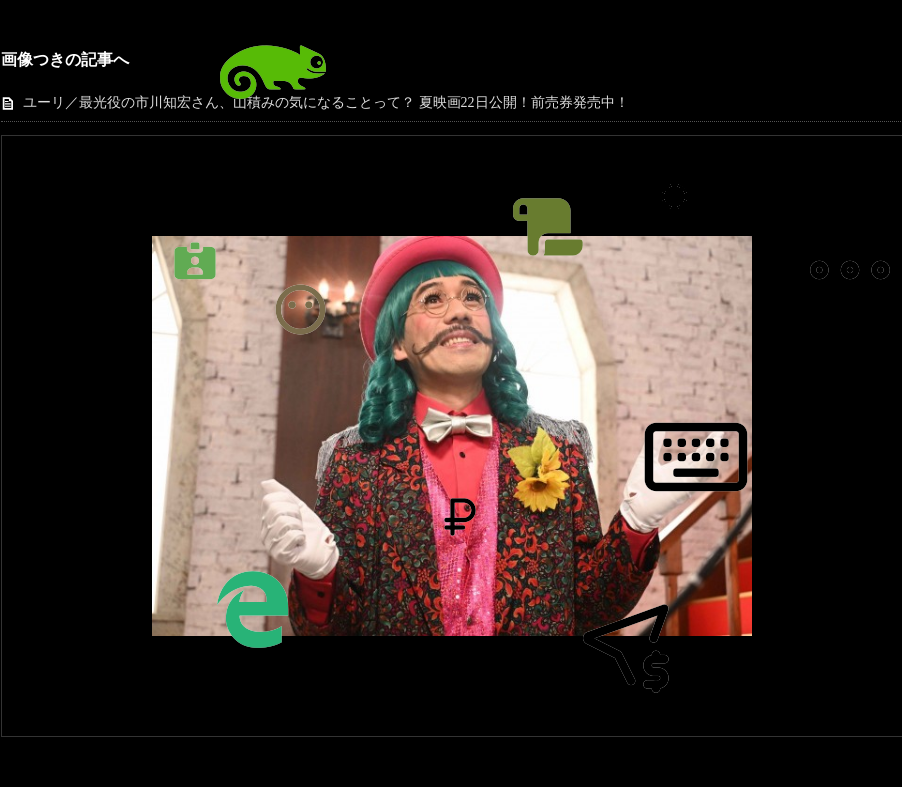  Describe the element at coordinates (460, 517) in the screenshot. I see `indicates russian ruble currency` at that location.